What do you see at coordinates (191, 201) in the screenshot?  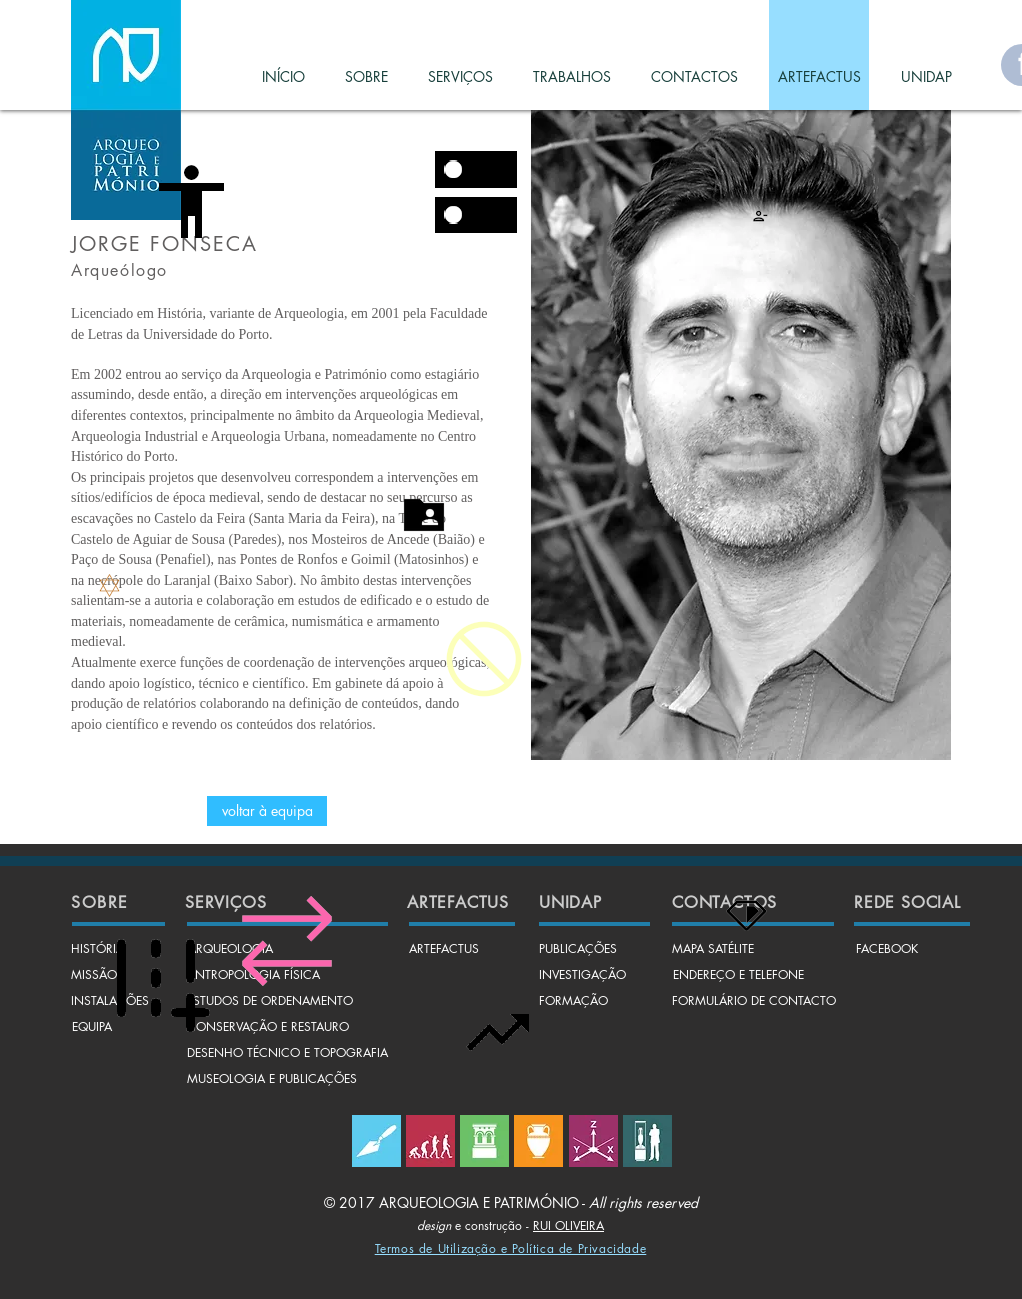 I see `access accessibility settings` at bounding box center [191, 201].